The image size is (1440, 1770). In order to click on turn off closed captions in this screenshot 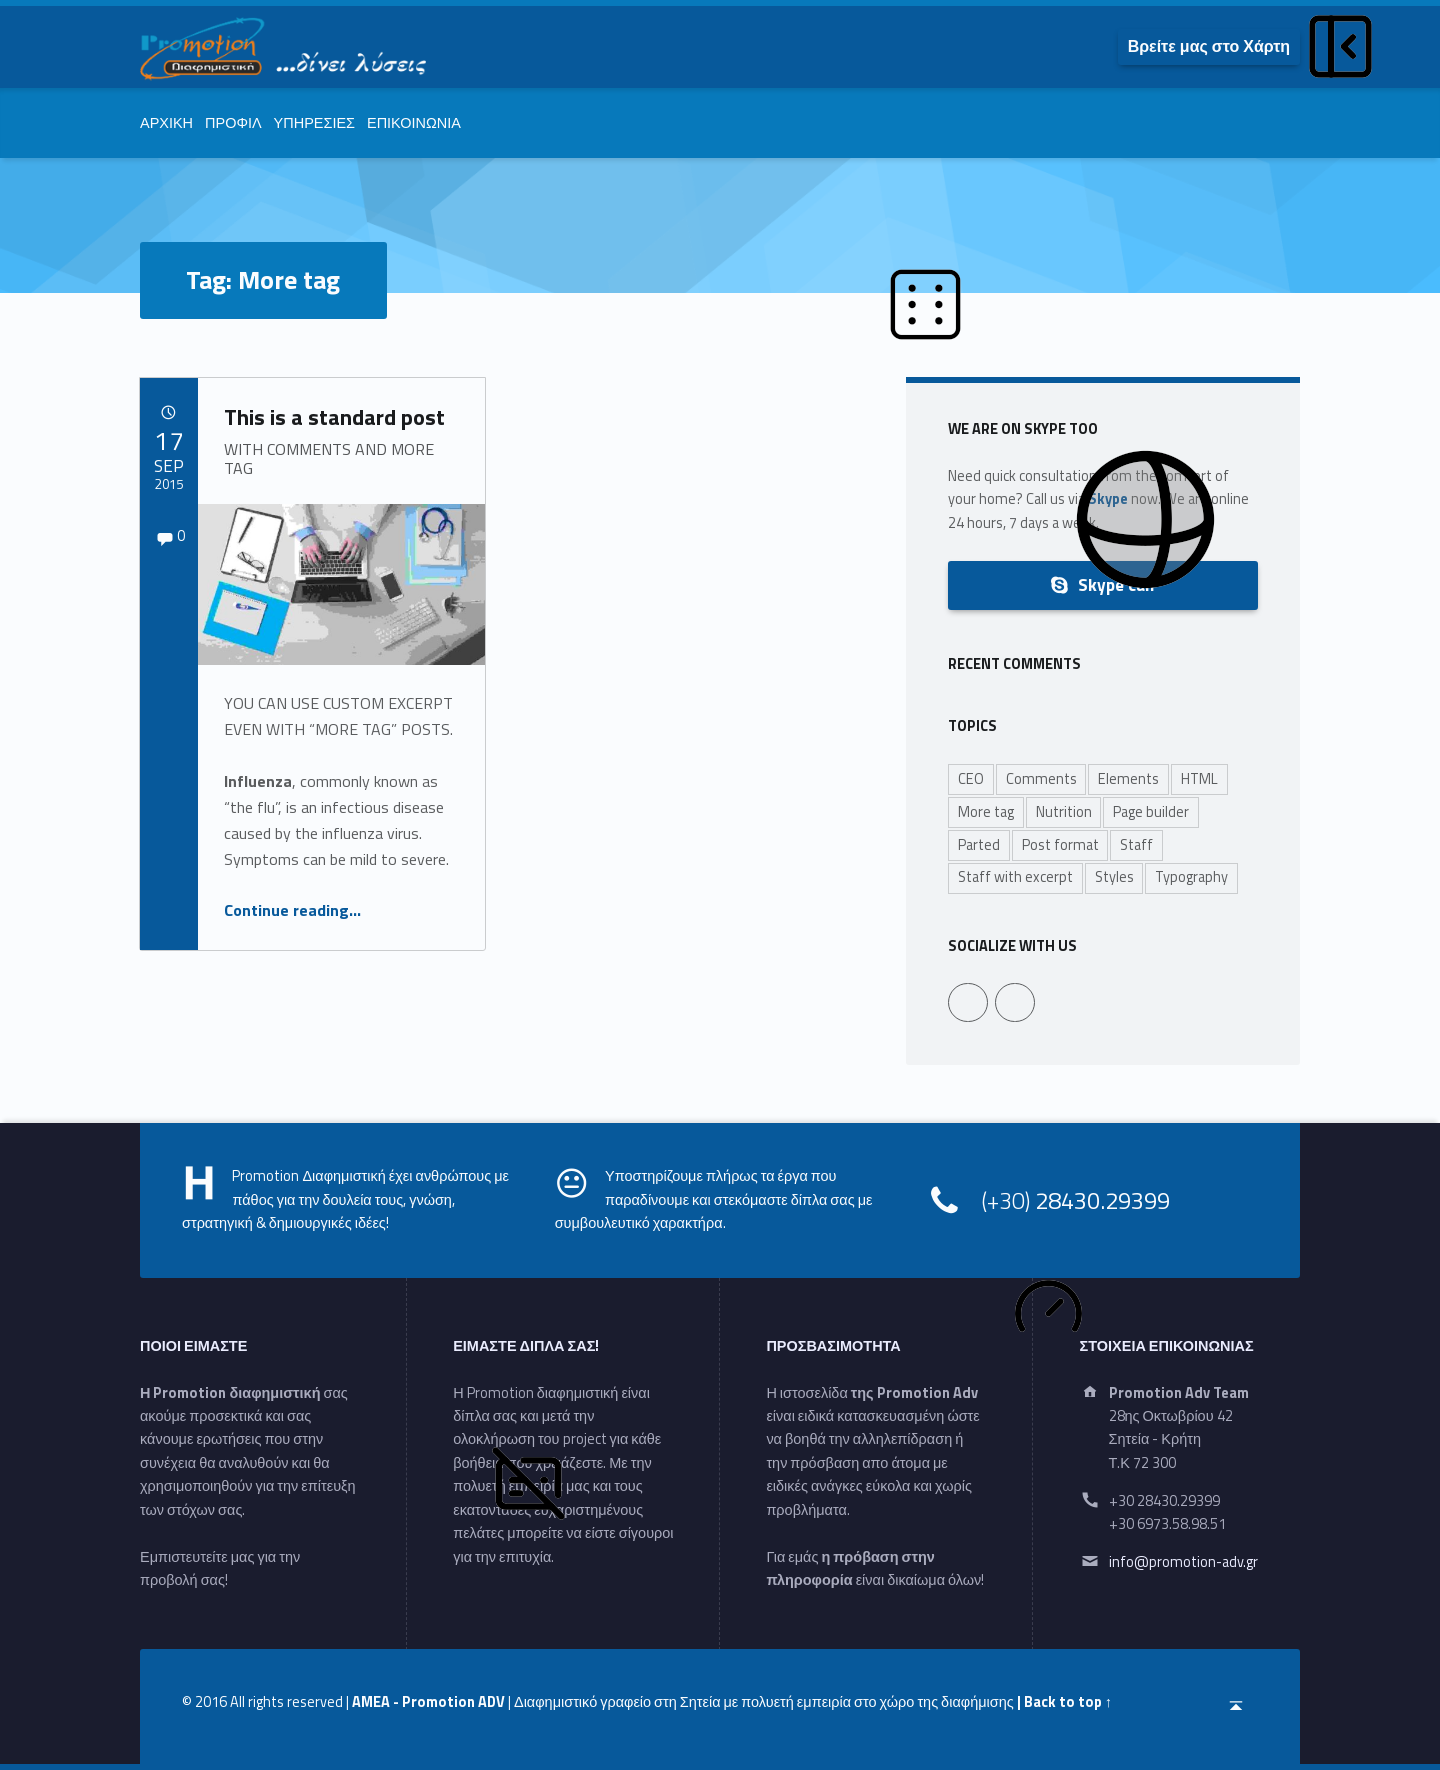, I will do `click(528, 1483)`.